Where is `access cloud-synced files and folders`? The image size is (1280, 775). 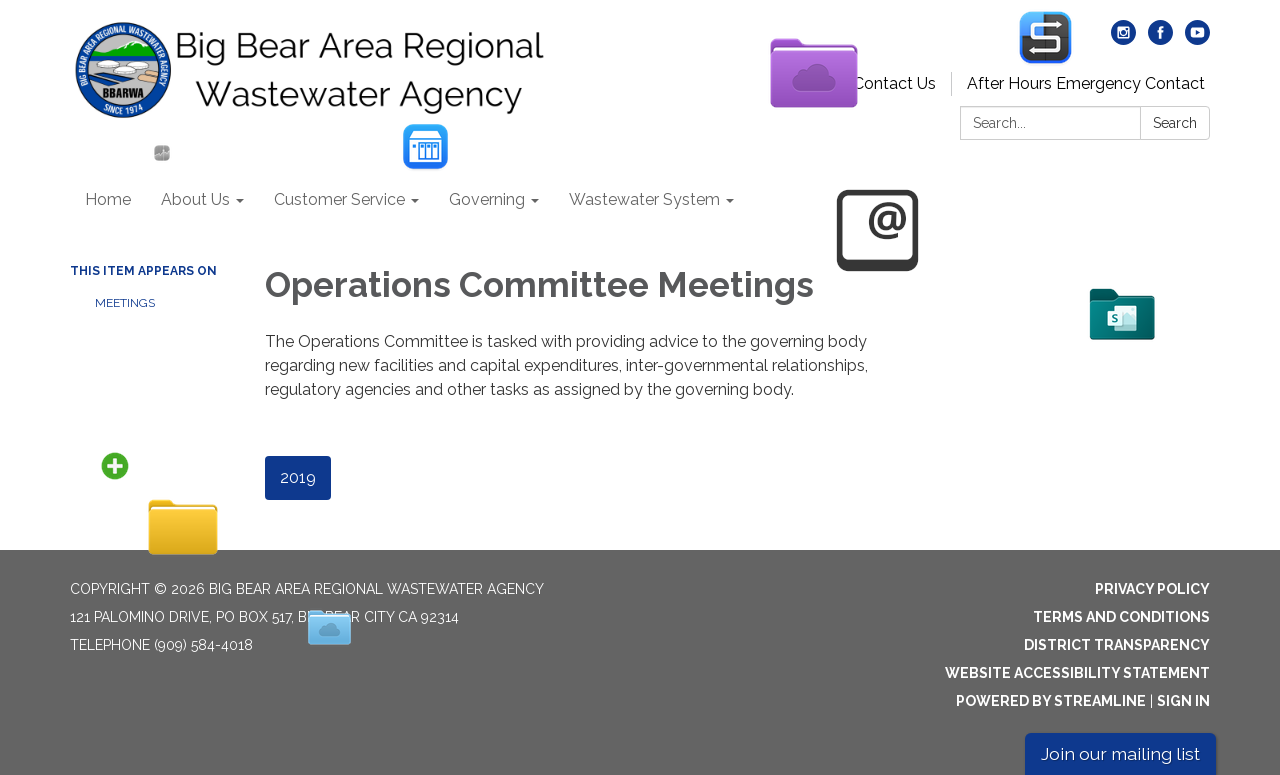
access cloud-synced files and folders is located at coordinates (329, 627).